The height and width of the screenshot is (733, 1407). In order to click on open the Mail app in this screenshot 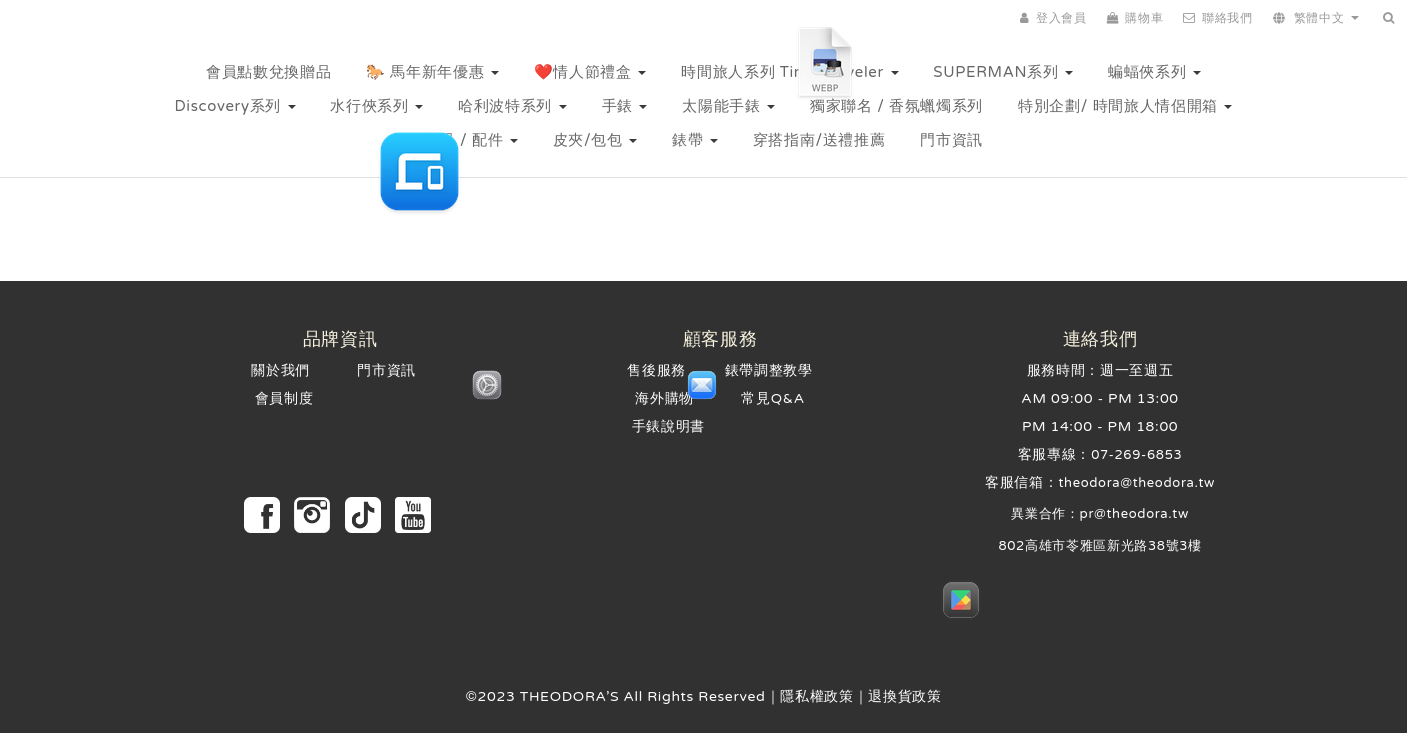, I will do `click(702, 385)`.